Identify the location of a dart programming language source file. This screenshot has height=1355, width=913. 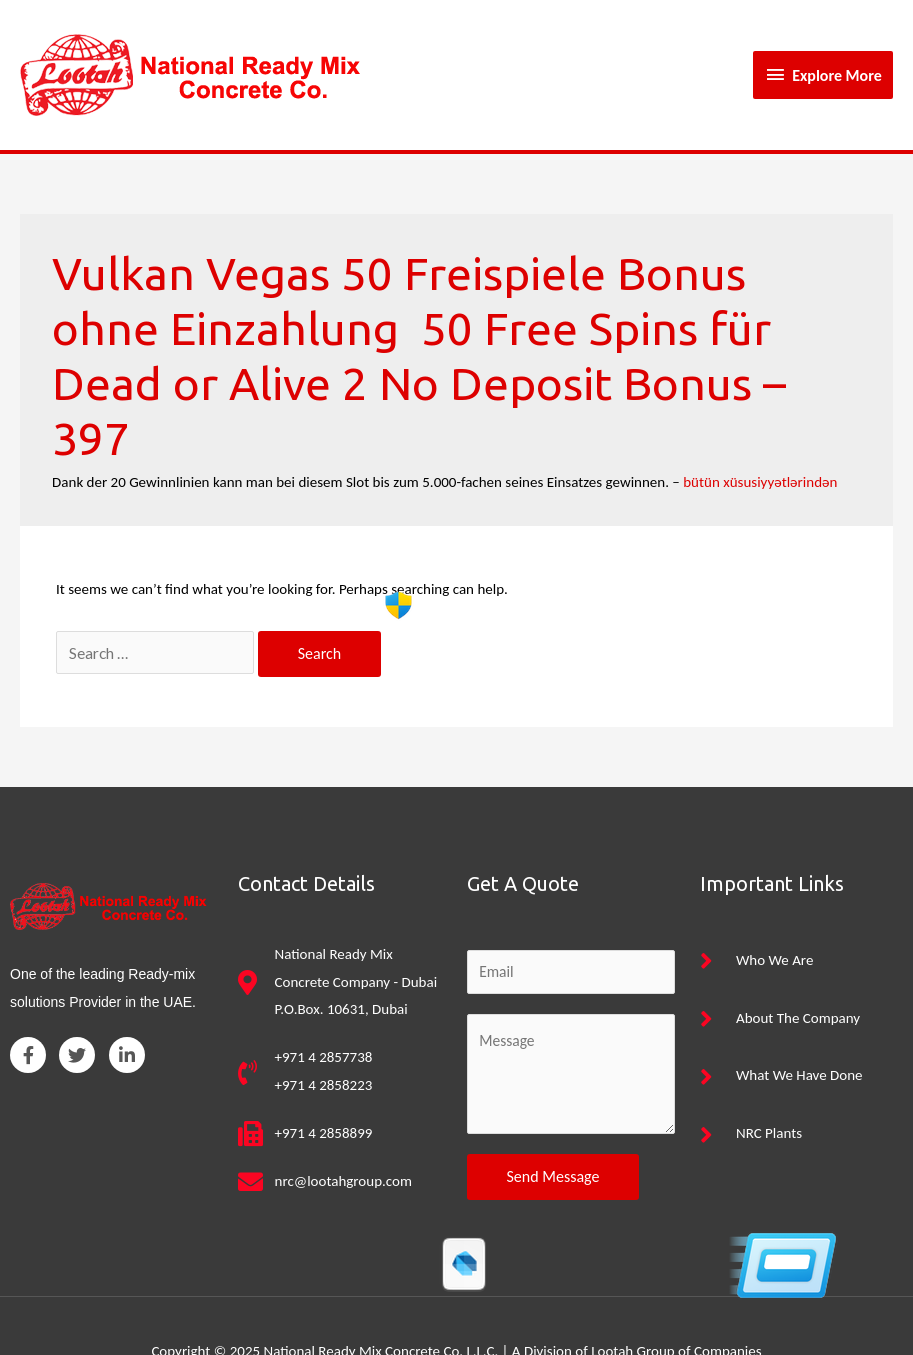
(464, 1264).